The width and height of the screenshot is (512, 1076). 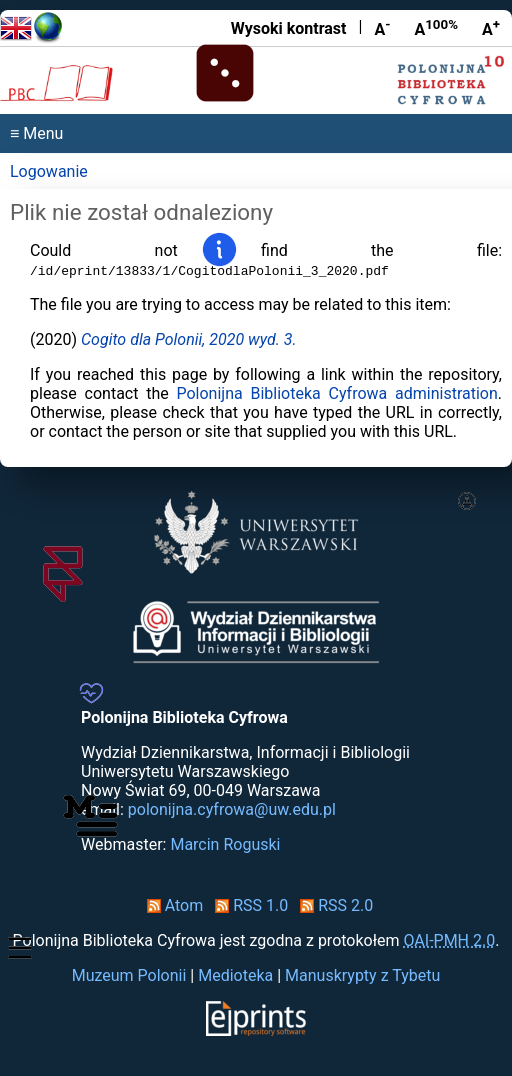 What do you see at coordinates (91, 692) in the screenshot?
I see `view health or fitness tracking data` at bounding box center [91, 692].